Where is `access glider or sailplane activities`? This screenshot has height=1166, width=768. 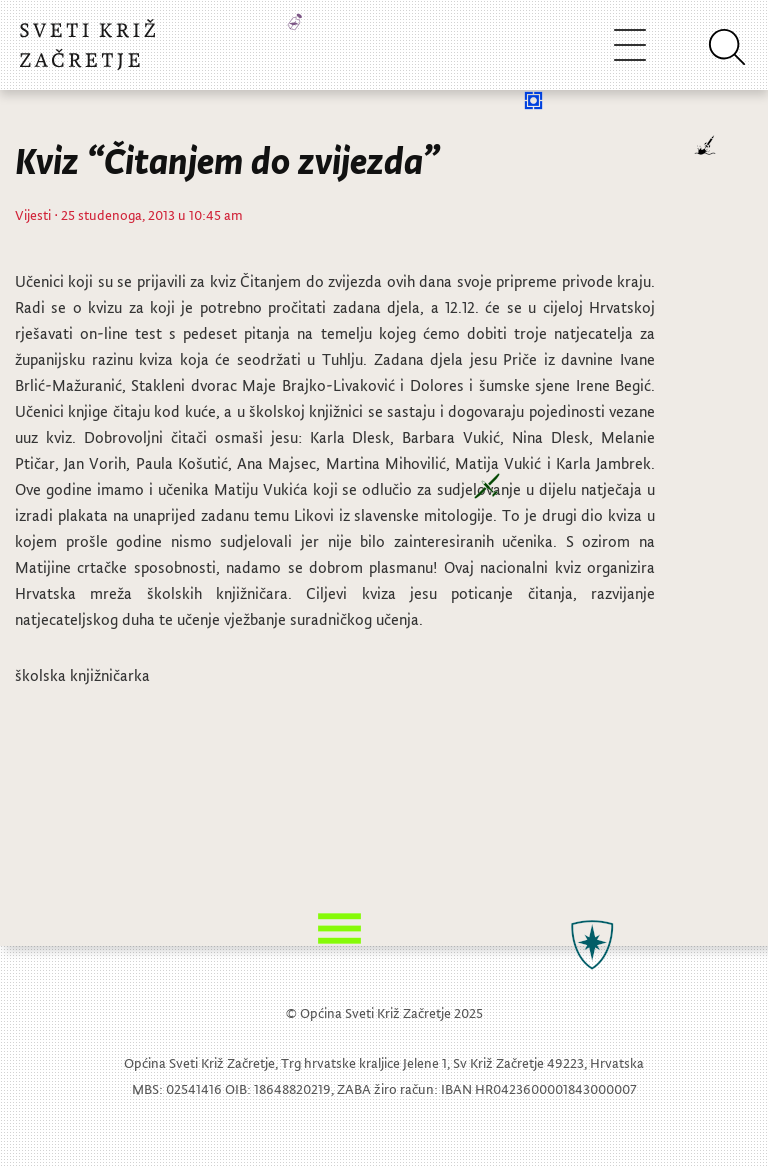 access glider or sailplane activities is located at coordinates (487, 486).